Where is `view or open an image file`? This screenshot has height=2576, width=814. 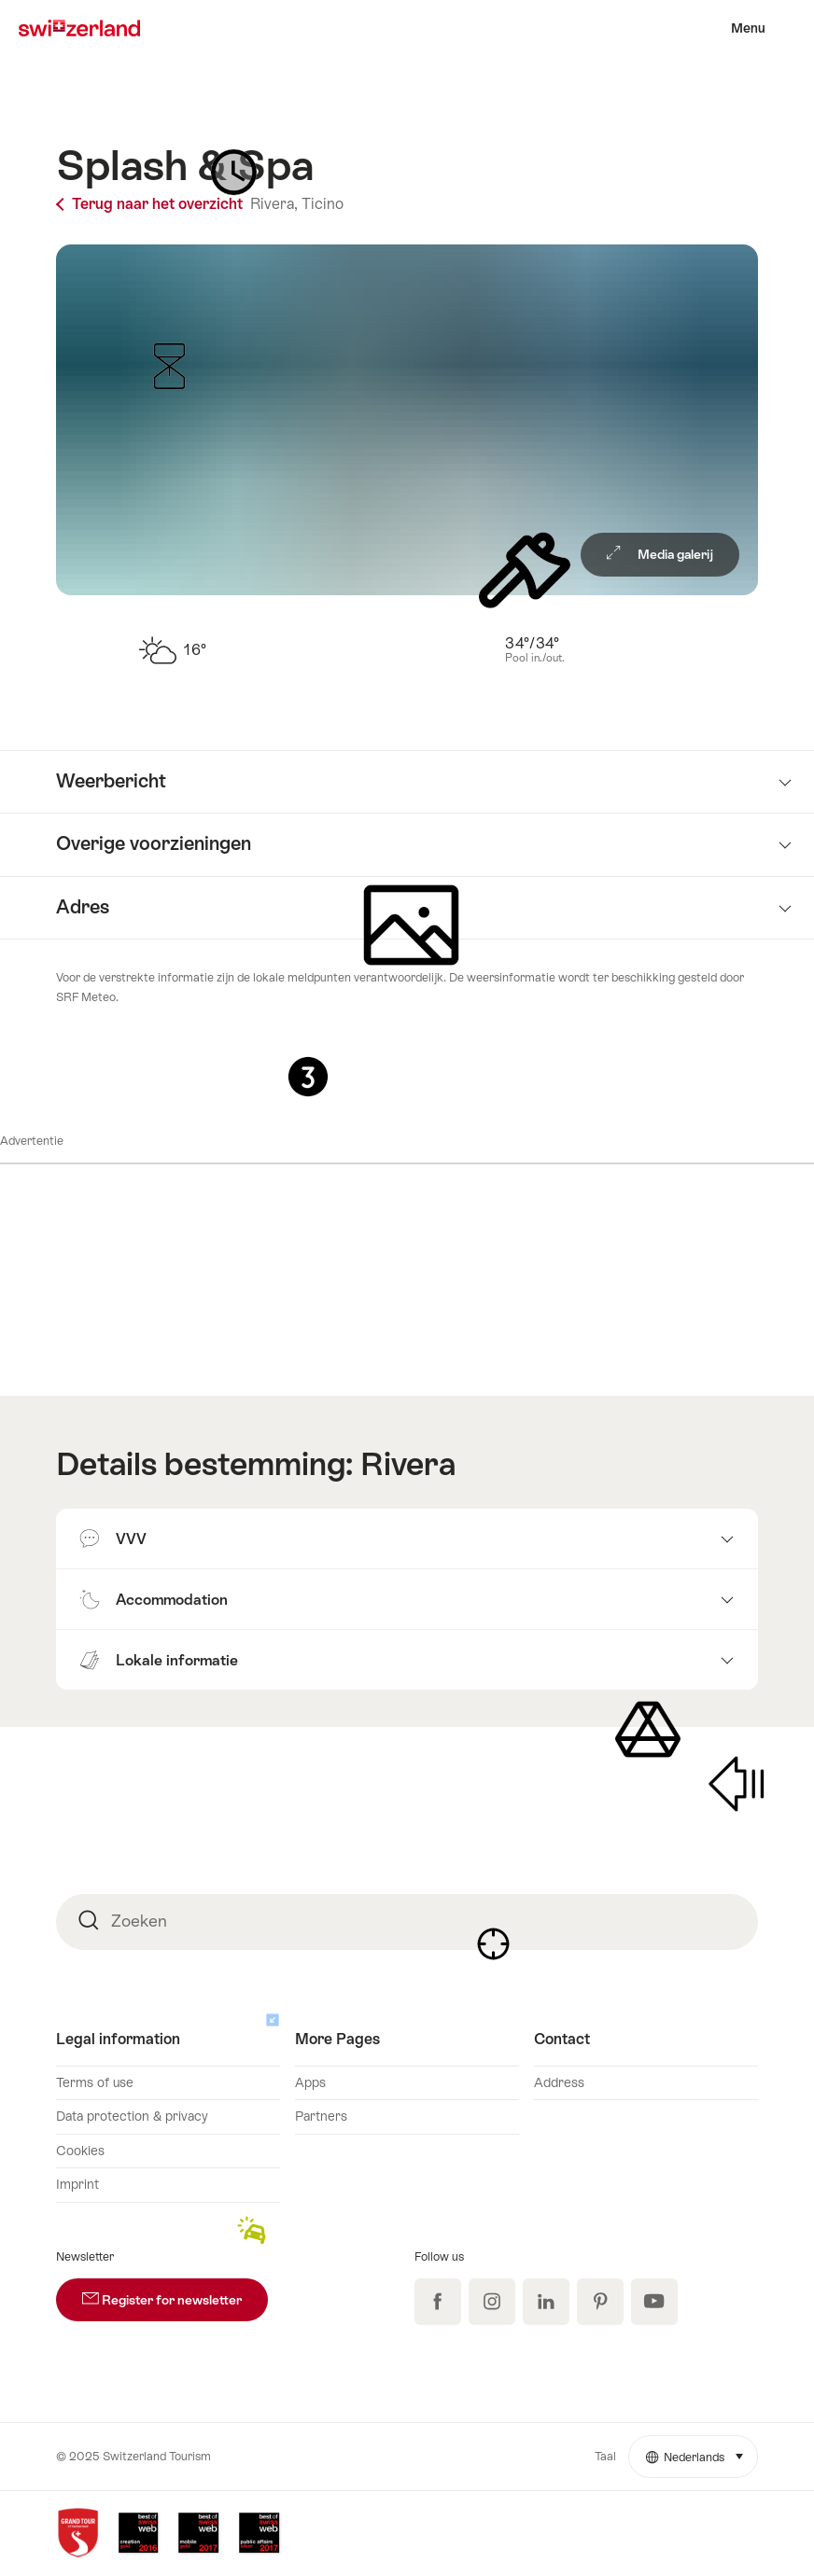 view or open an image file is located at coordinates (411, 925).